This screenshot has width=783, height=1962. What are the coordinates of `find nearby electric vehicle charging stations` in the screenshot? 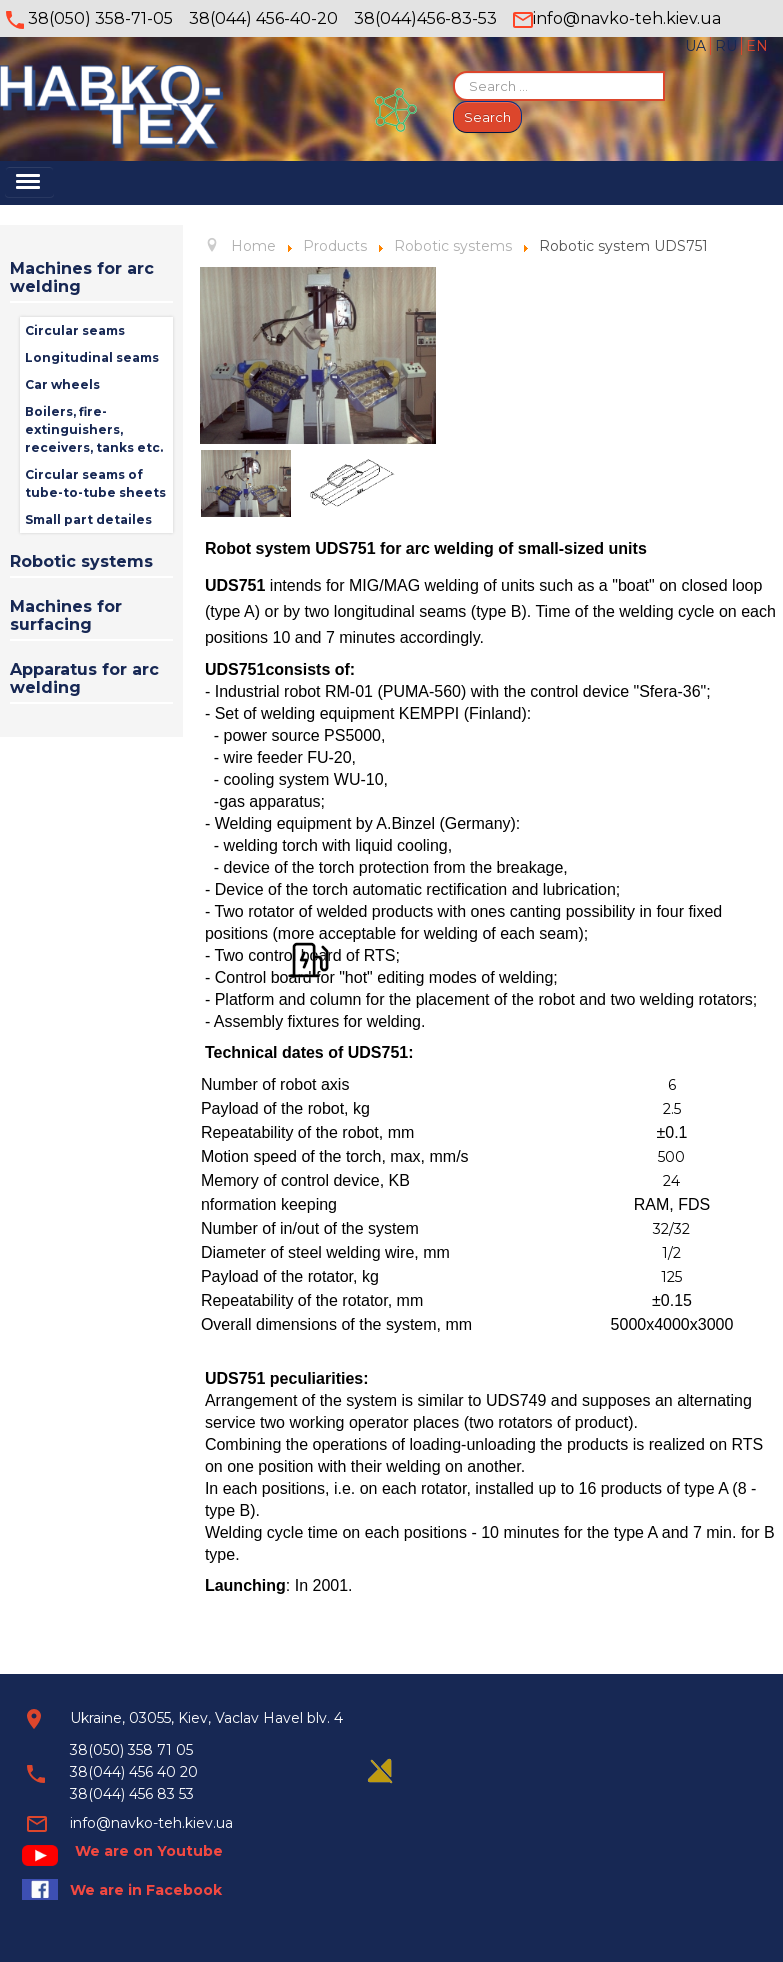 It's located at (307, 960).